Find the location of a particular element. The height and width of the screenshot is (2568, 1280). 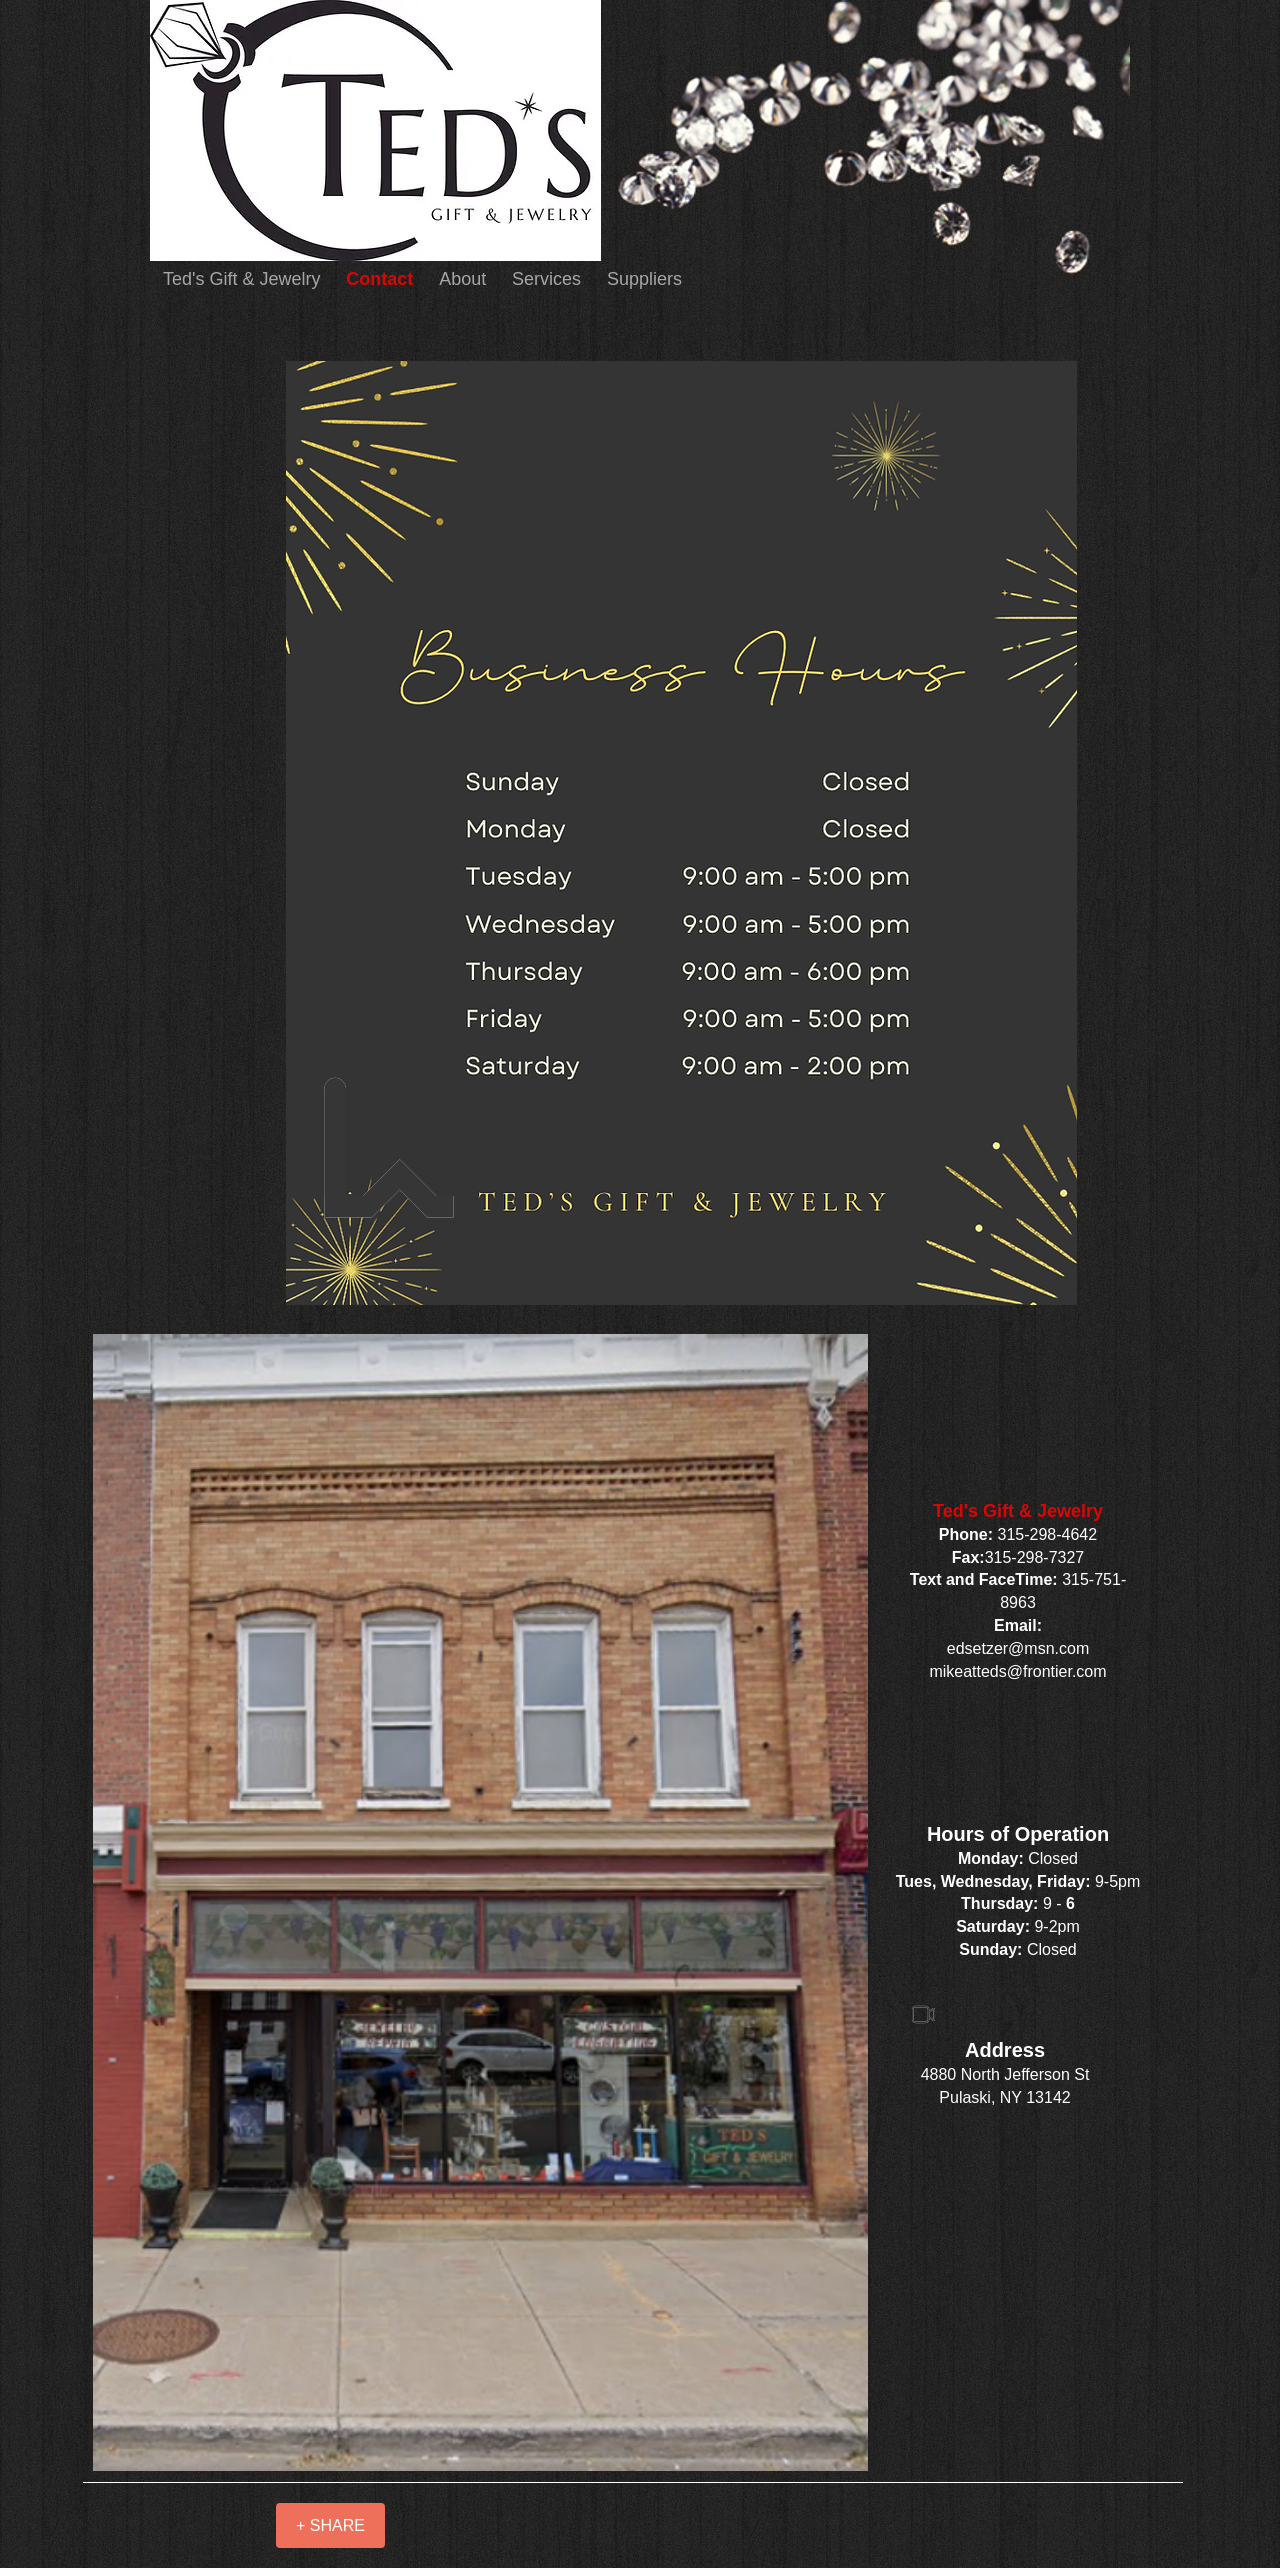

start a video call is located at coordinates (923, 2014).